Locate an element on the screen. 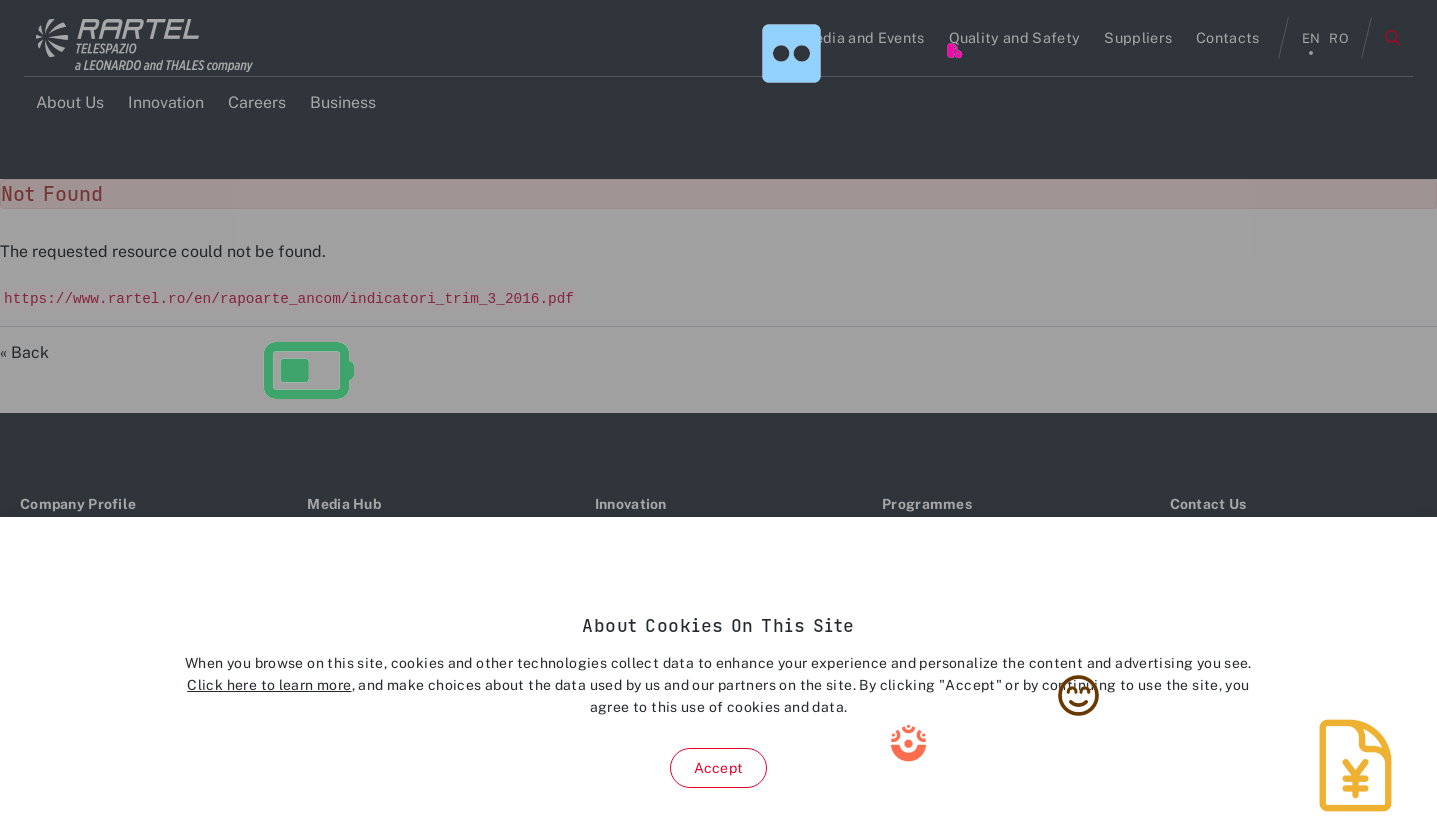  add a positive reaction or emoji is located at coordinates (1078, 695).